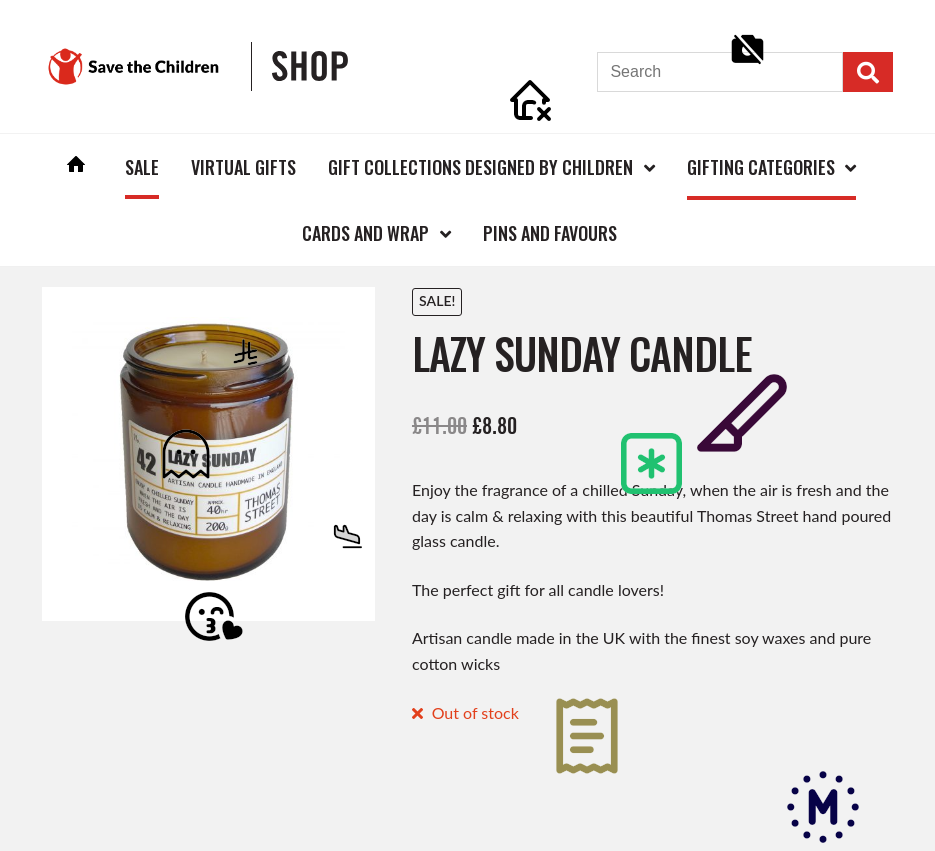  I want to click on indicates price or amount in Saudi riyals, so click(246, 353).